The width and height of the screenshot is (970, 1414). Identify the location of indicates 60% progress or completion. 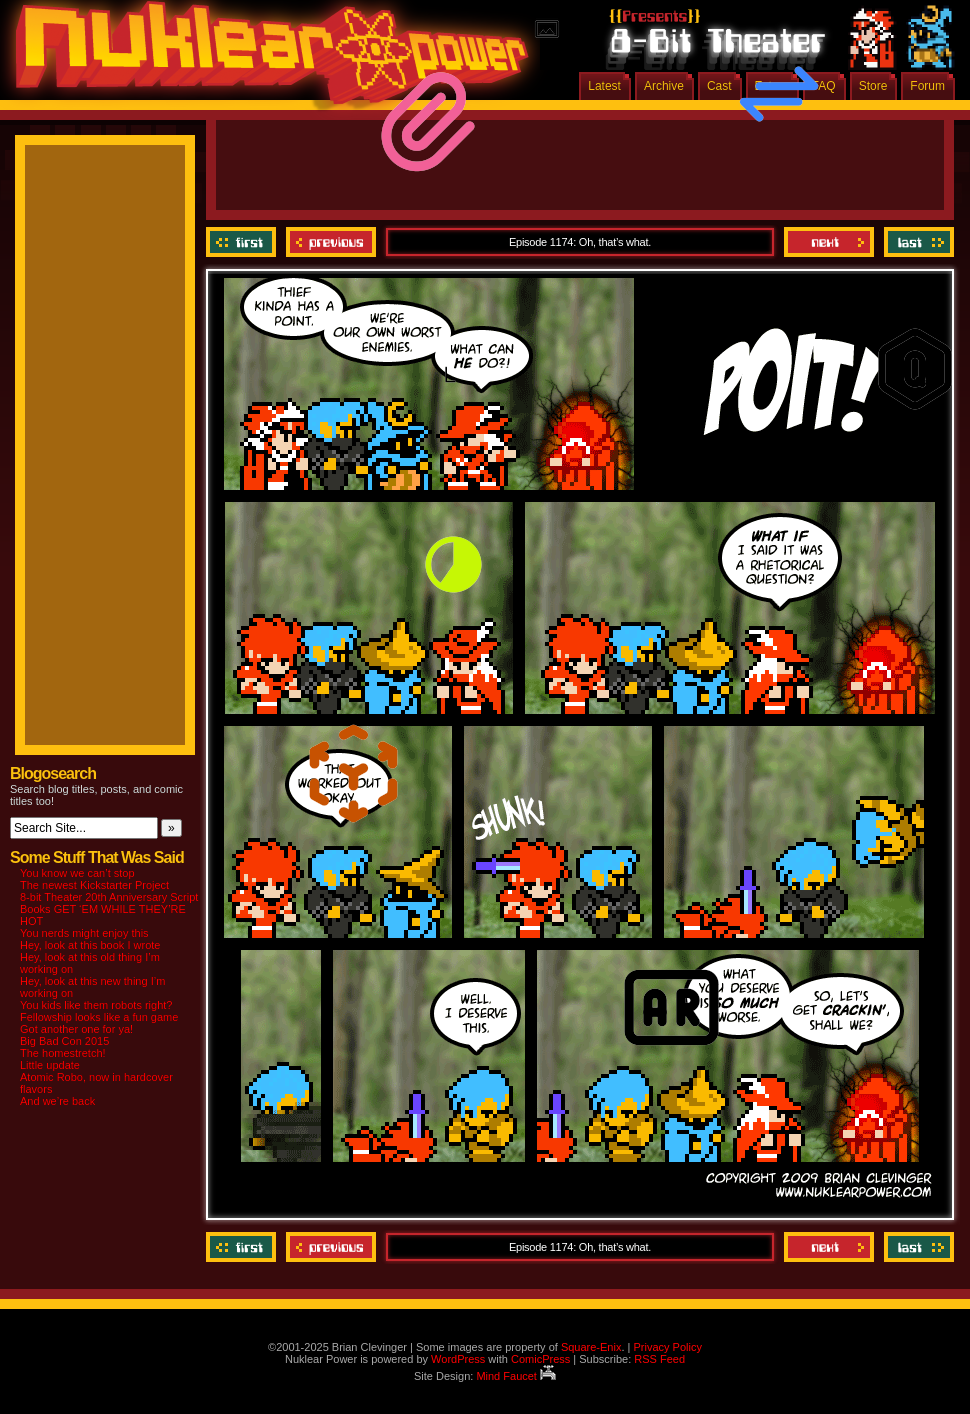
(453, 564).